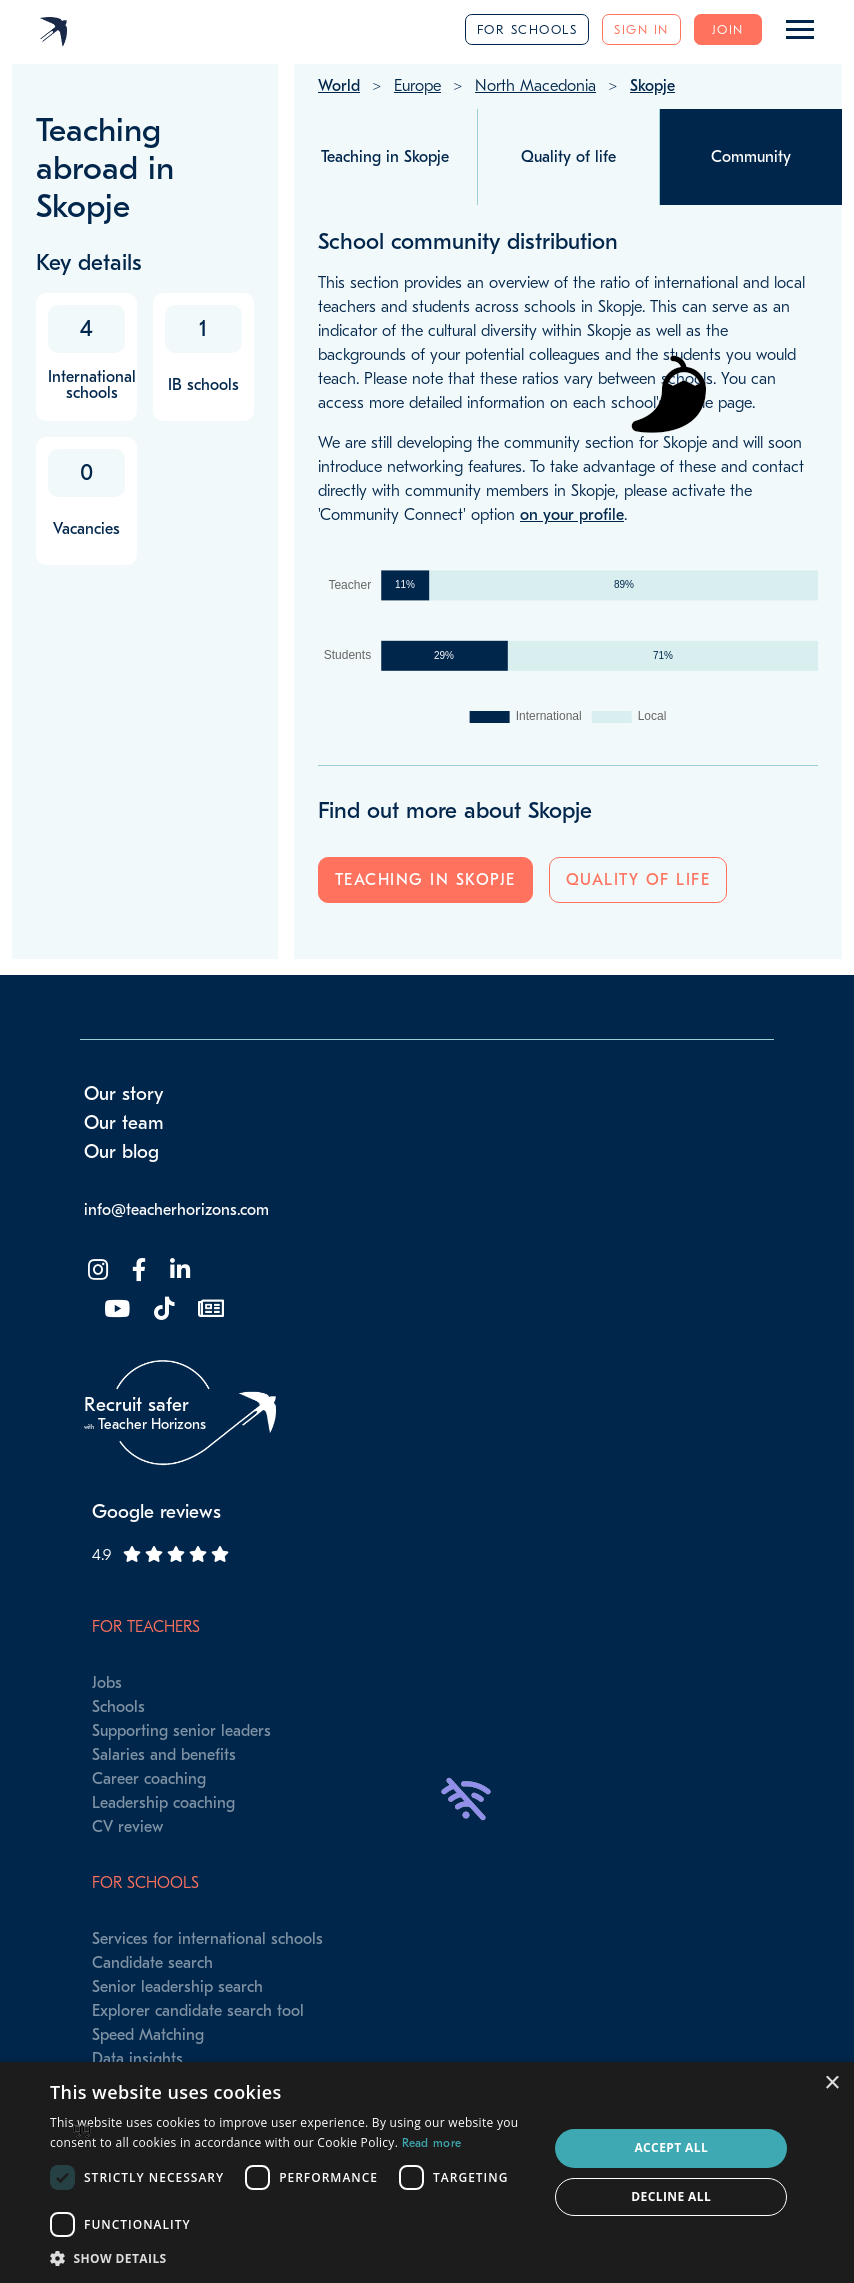  Describe the element at coordinates (673, 397) in the screenshot. I see `indicates spicy or hot food option` at that location.